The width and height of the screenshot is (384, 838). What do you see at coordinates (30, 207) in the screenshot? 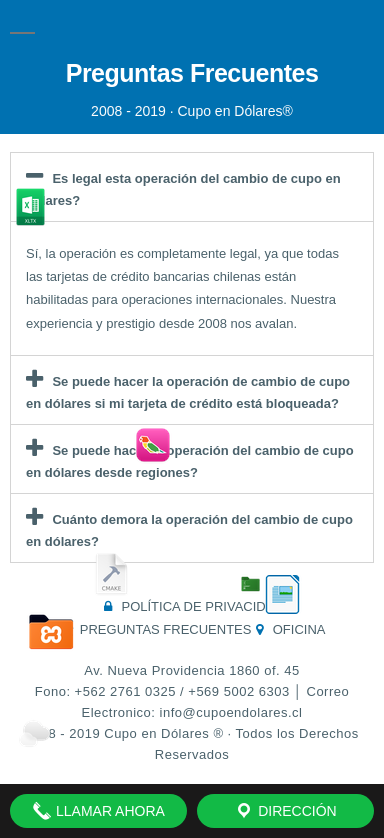
I see `excel spreadsheet template file` at bounding box center [30, 207].